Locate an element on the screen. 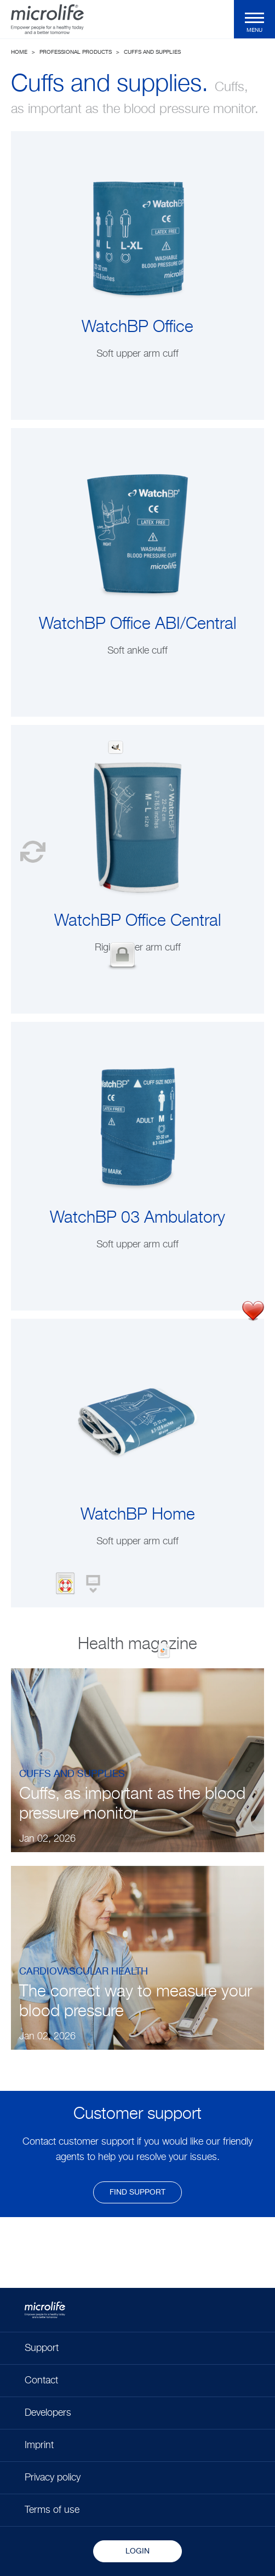 This screenshot has height=2576, width=275. indicates a locked or read-only file is located at coordinates (123, 956).